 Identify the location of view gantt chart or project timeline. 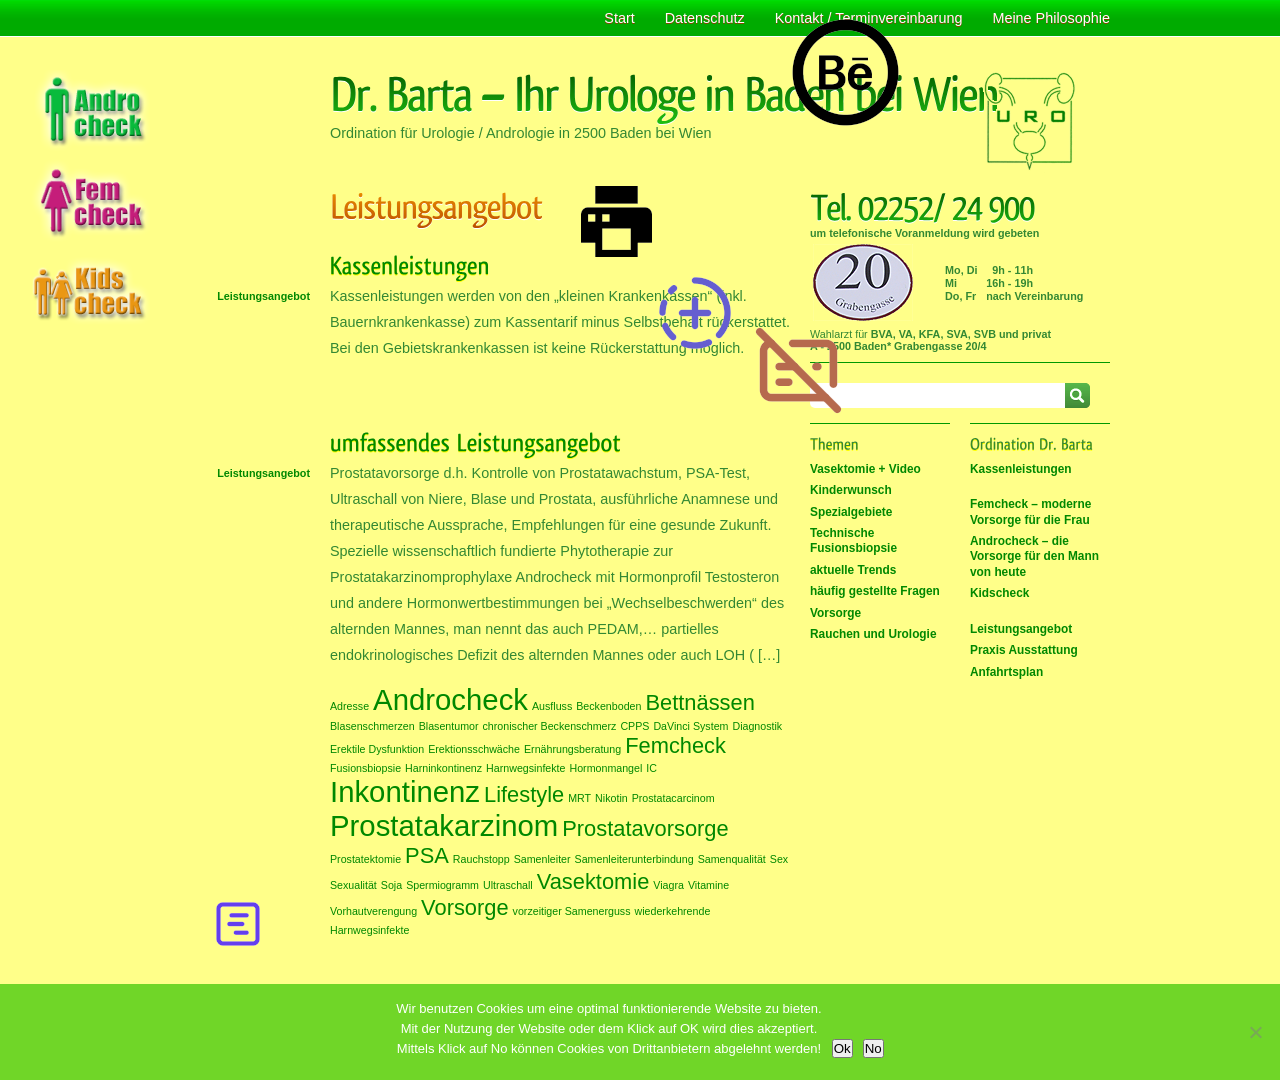
(238, 924).